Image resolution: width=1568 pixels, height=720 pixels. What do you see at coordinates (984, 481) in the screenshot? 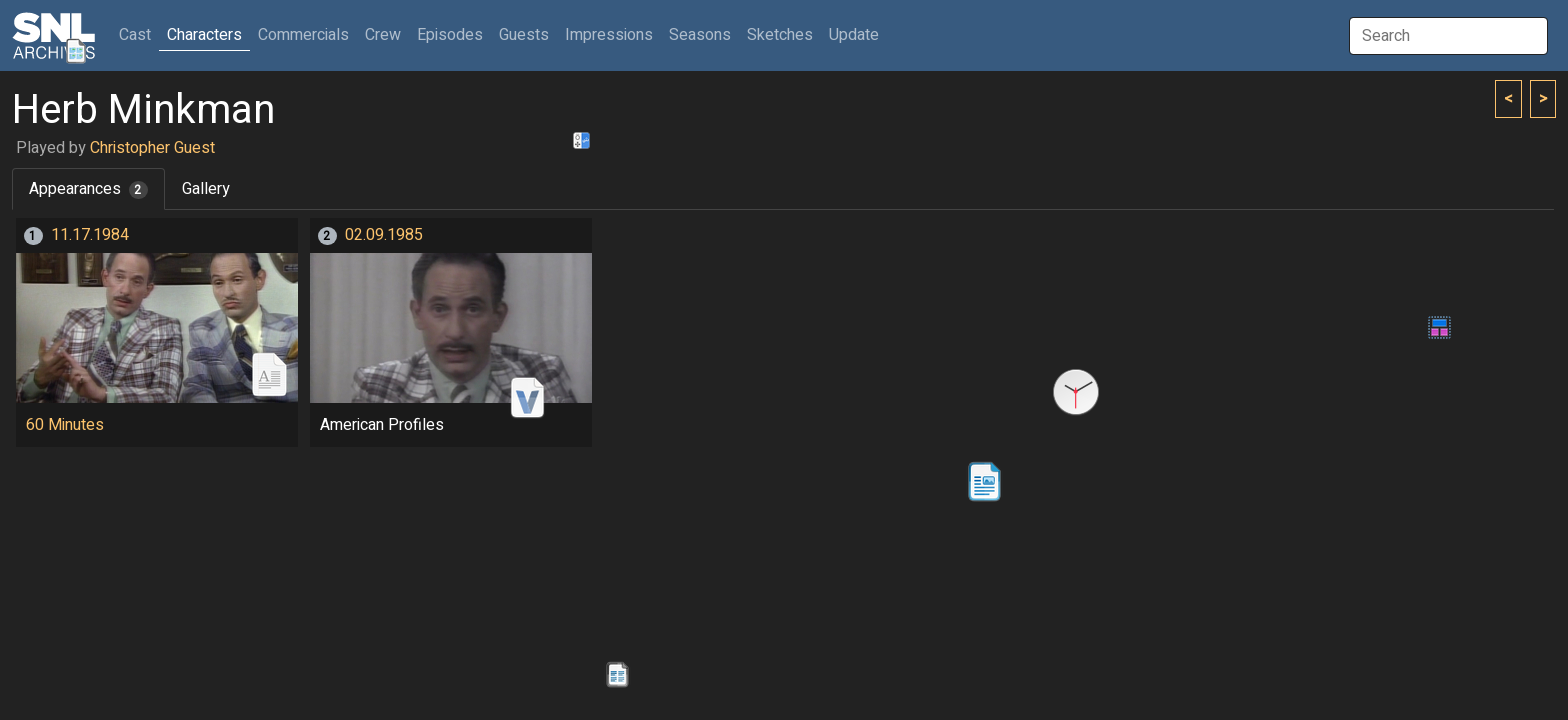
I see `libreoffice writer document template file` at bounding box center [984, 481].